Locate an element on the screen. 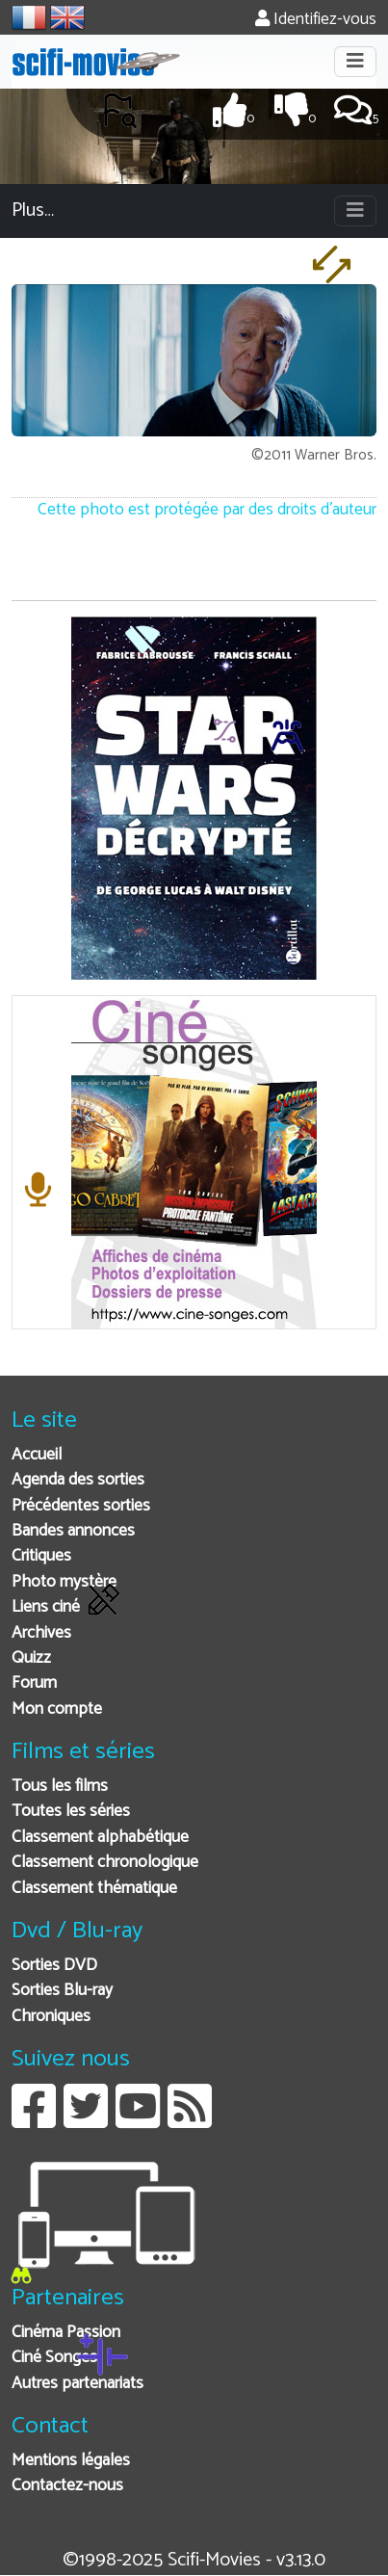  indicates no wifi connection available is located at coordinates (142, 640).